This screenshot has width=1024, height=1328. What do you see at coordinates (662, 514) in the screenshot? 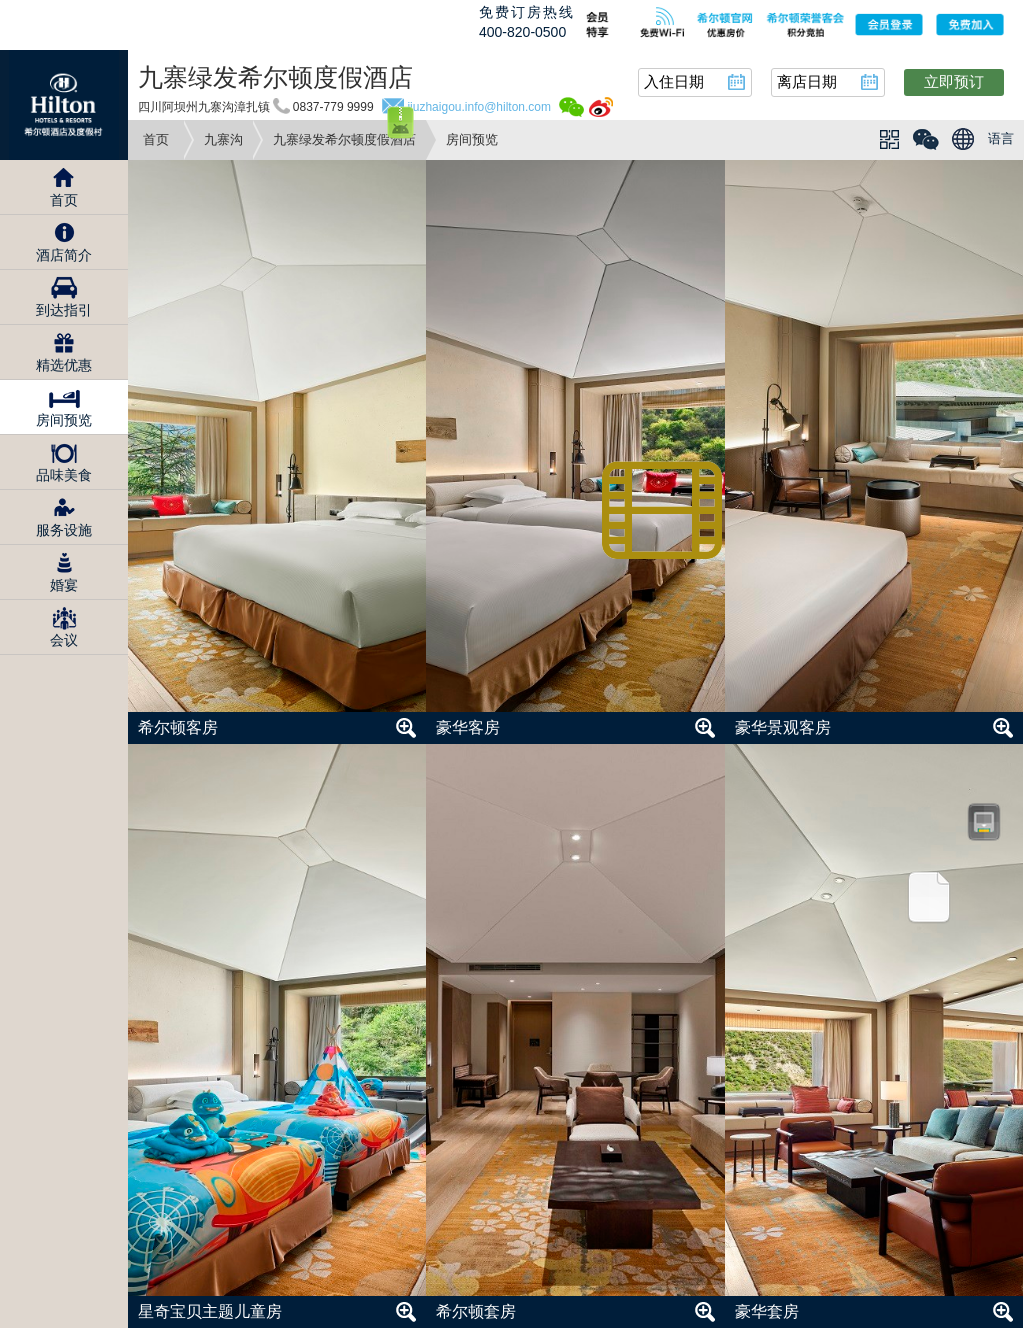
I see `open video player application` at bounding box center [662, 514].